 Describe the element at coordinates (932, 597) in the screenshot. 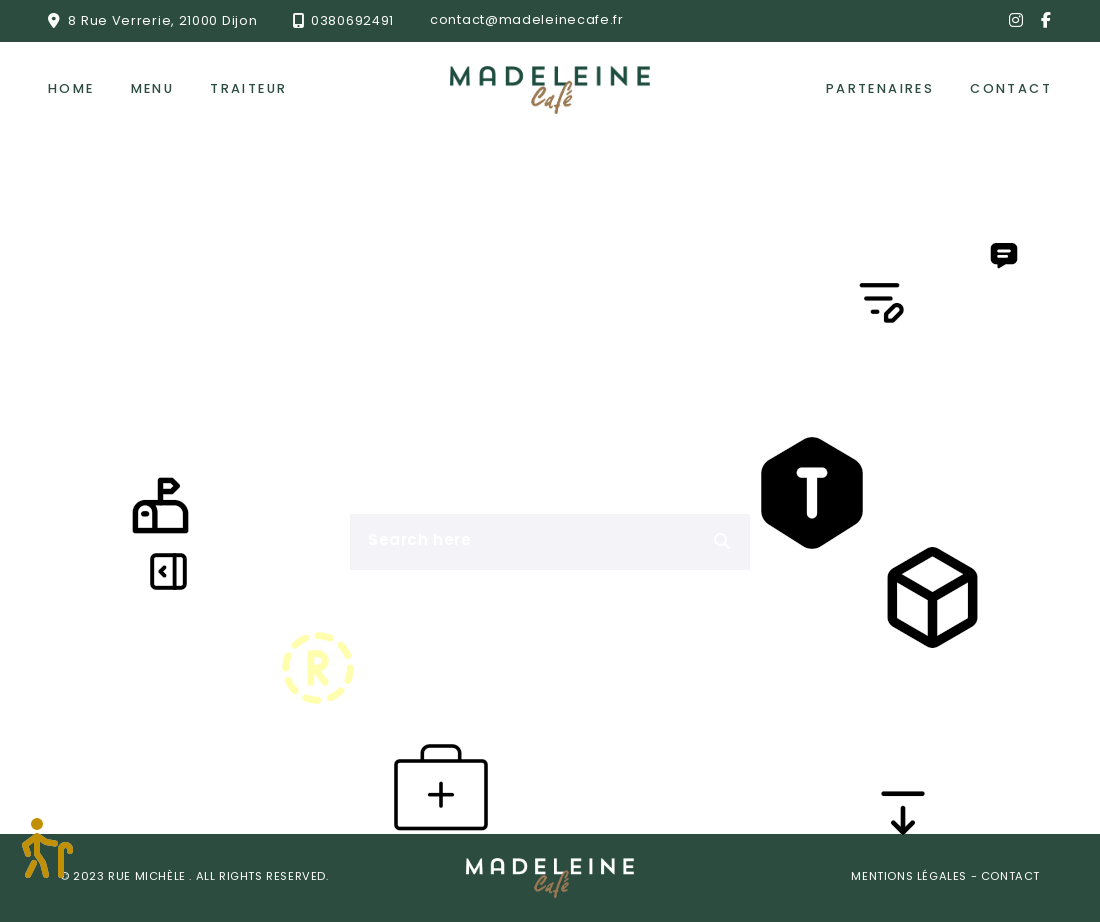

I see `view package or dependency details` at that location.